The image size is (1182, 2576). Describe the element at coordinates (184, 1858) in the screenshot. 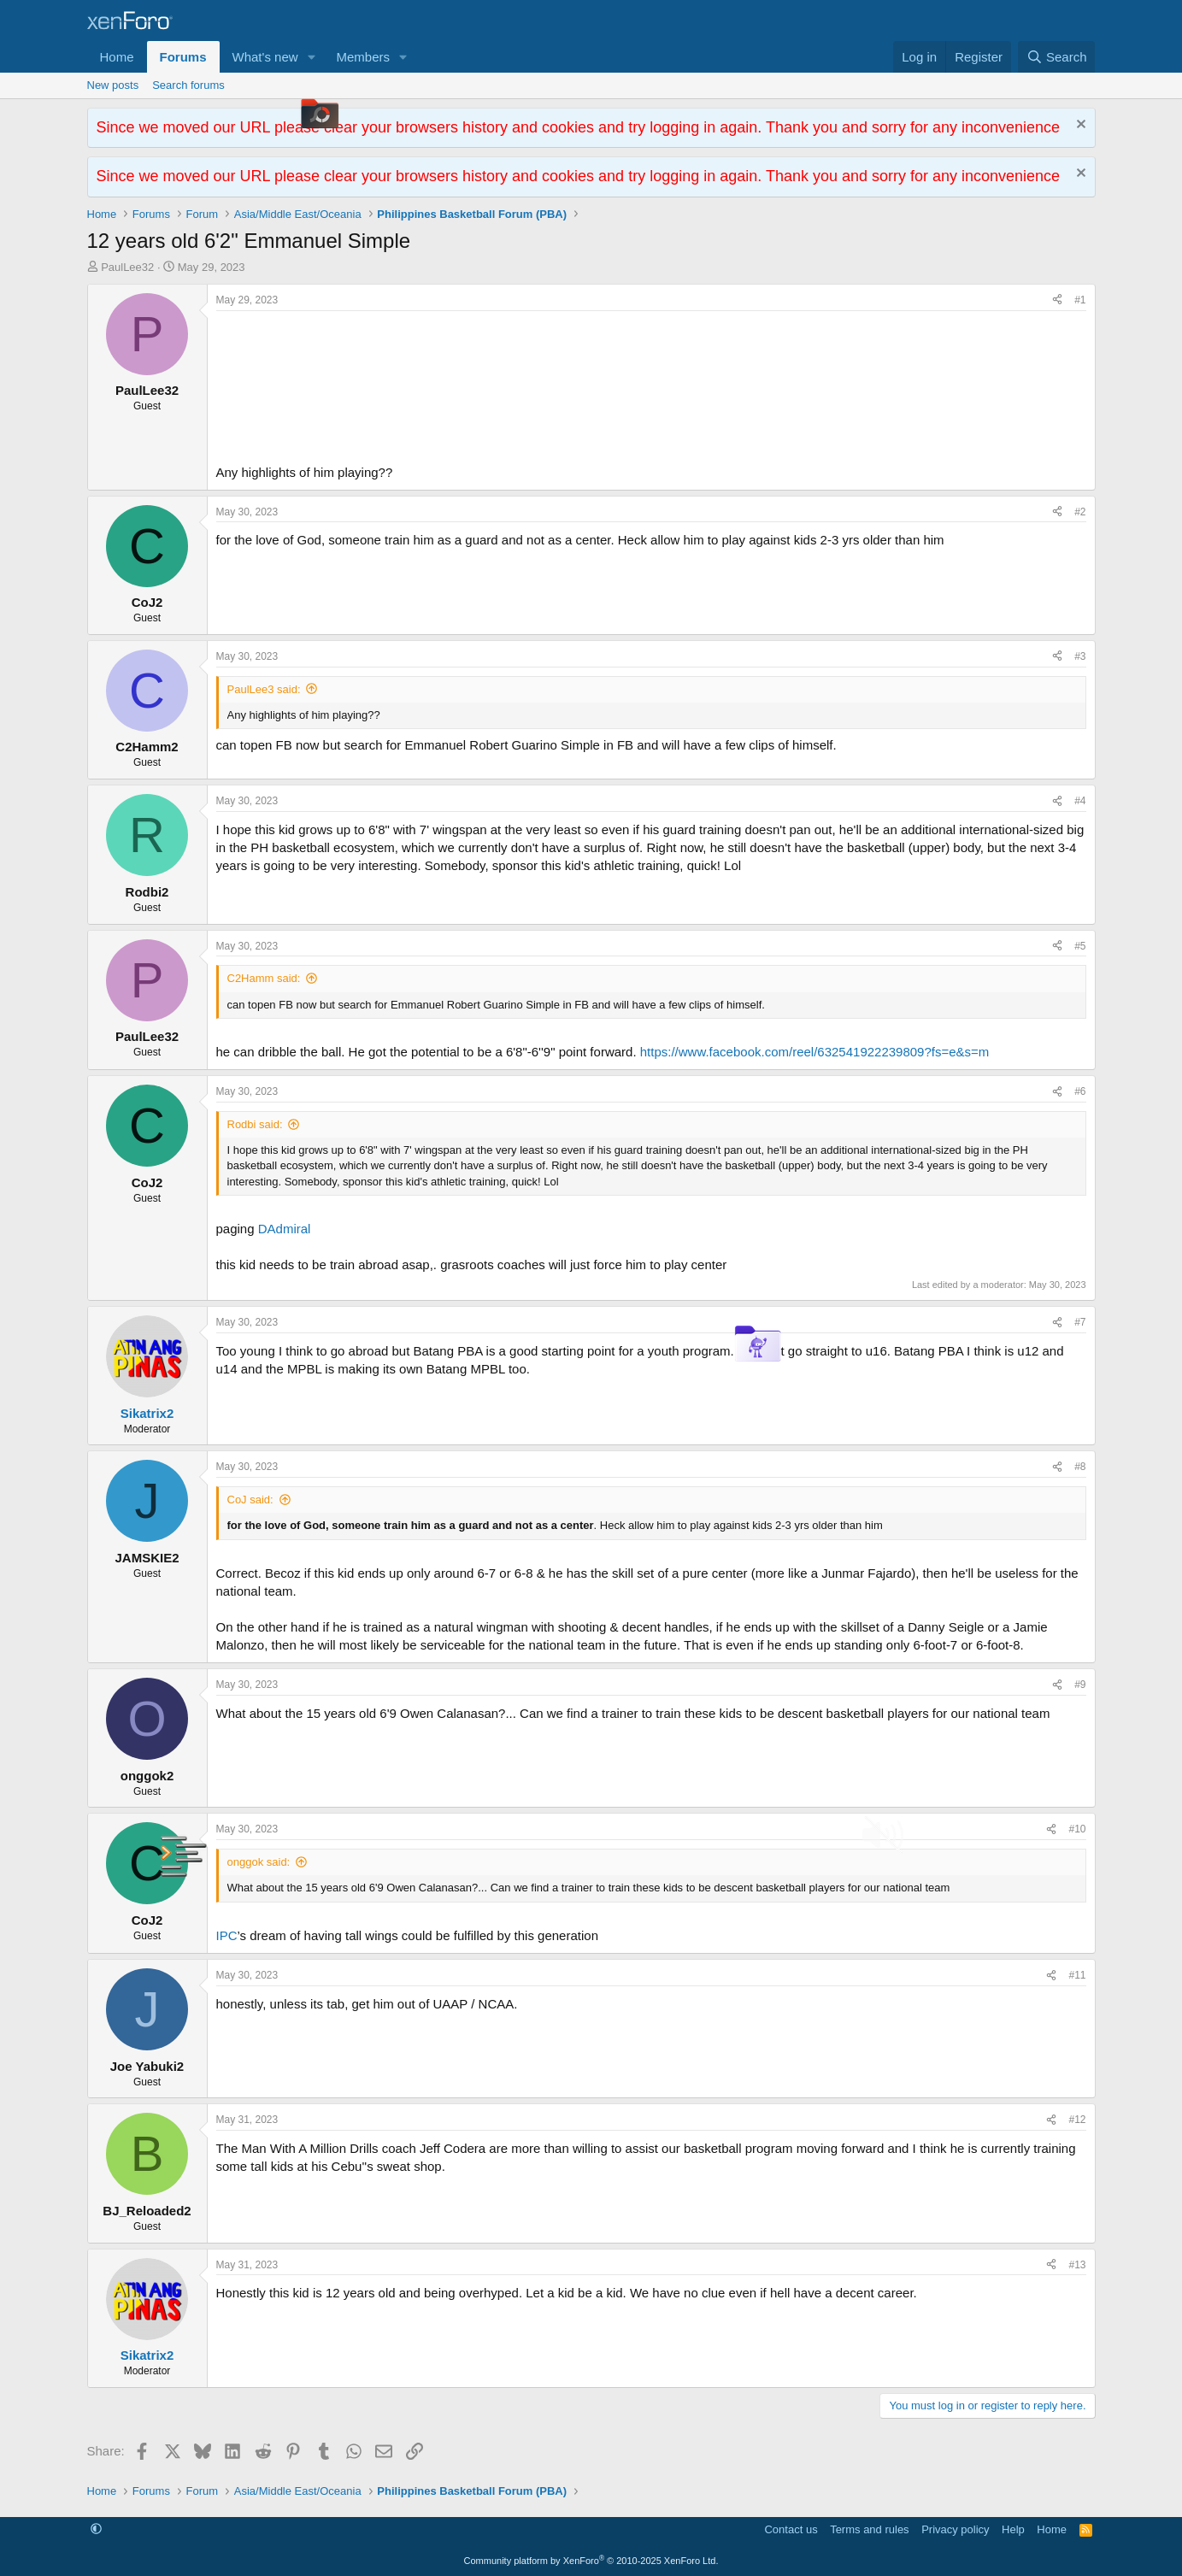

I see `increase text indentation` at that location.